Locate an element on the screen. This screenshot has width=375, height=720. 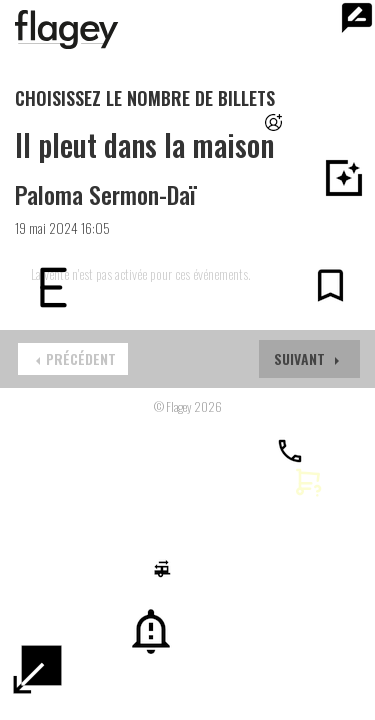
collapse or minimize a panel is located at coordinates (37, 669).